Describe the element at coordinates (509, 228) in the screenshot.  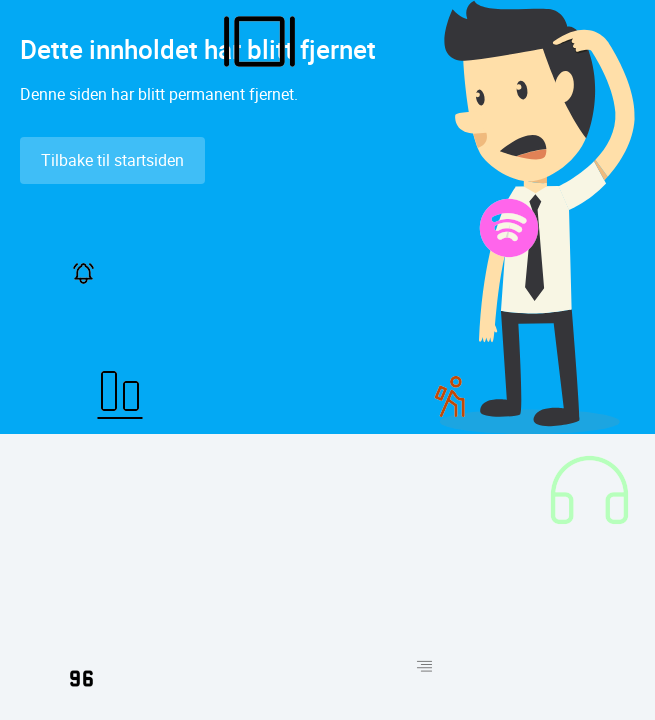
I see `open Spotify app` at that location.